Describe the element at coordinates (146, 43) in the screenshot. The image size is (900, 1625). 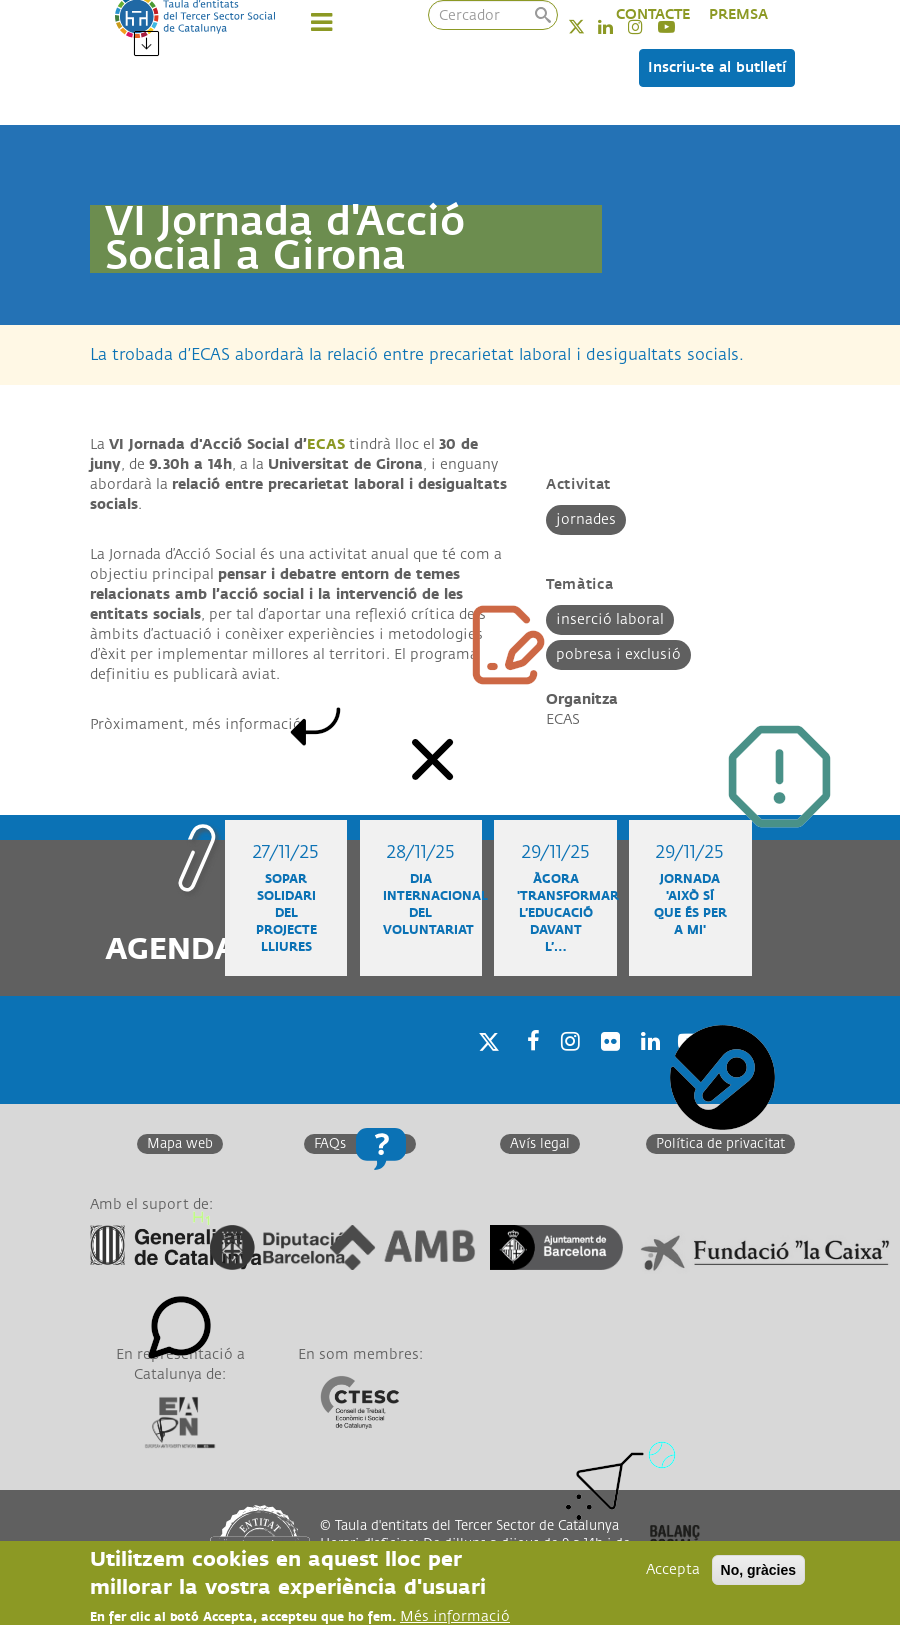
I see `download file or content` at that location.